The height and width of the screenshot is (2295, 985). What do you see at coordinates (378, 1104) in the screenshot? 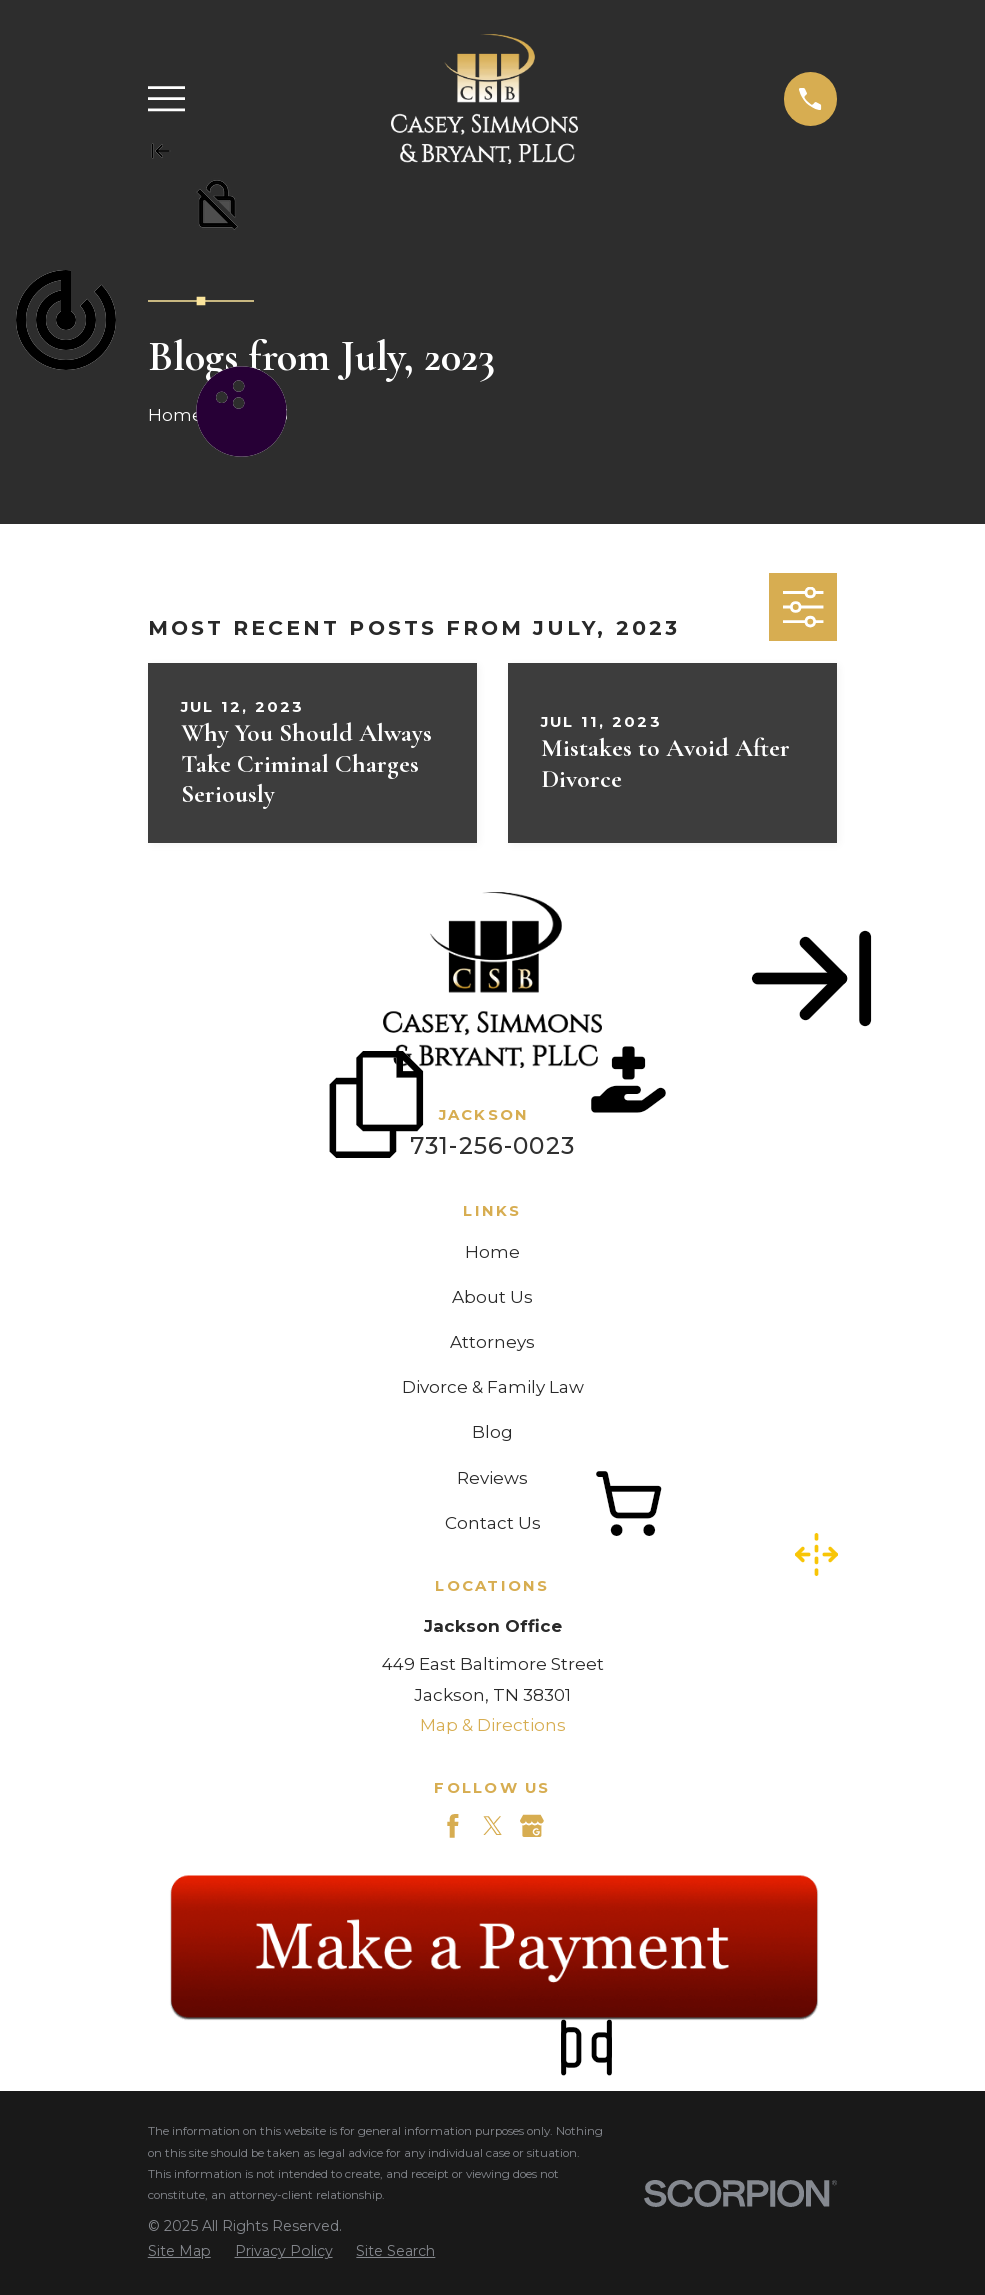
I see `browse files in the explorer panel` at bounding box center [378, 1104].